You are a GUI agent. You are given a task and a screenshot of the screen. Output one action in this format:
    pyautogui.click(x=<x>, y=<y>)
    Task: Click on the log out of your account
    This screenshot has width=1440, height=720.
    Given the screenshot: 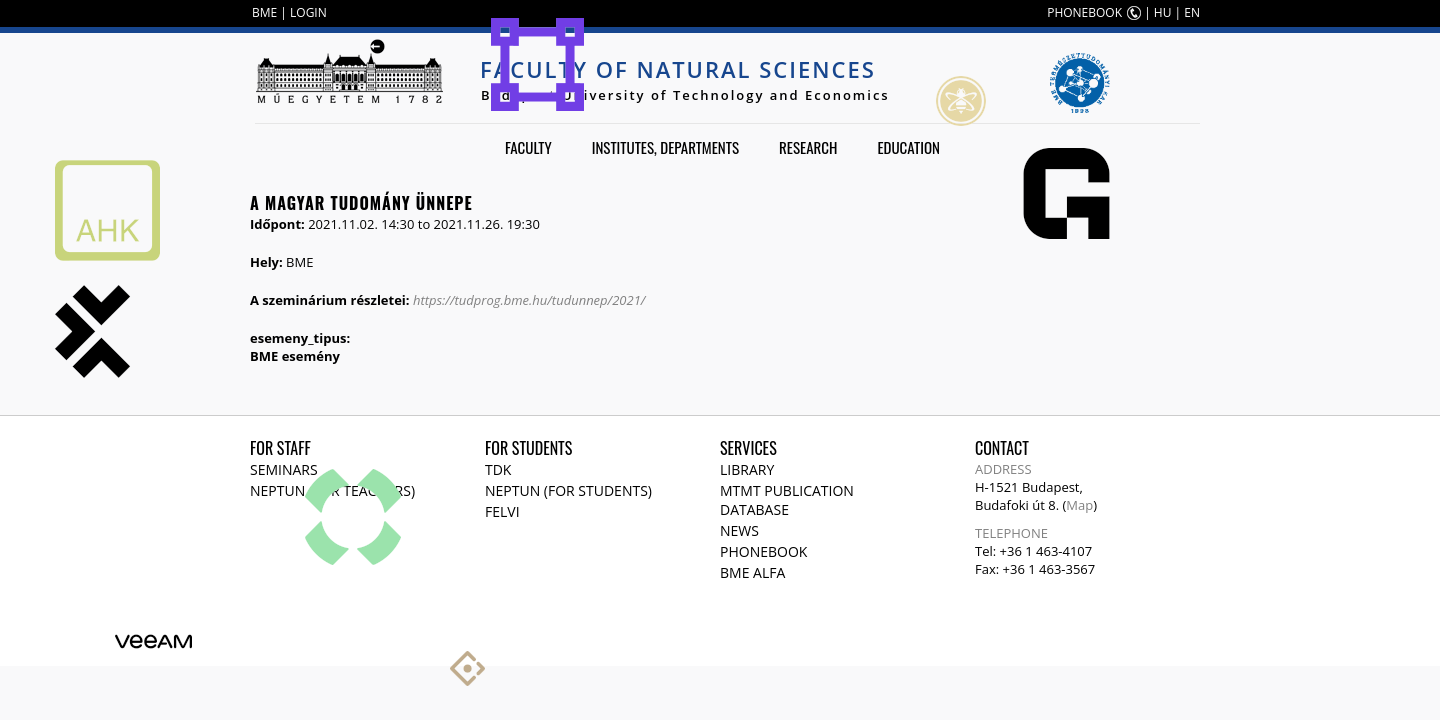 What is the action you would take?
    pyautogui.click(x=377, y=46)
    